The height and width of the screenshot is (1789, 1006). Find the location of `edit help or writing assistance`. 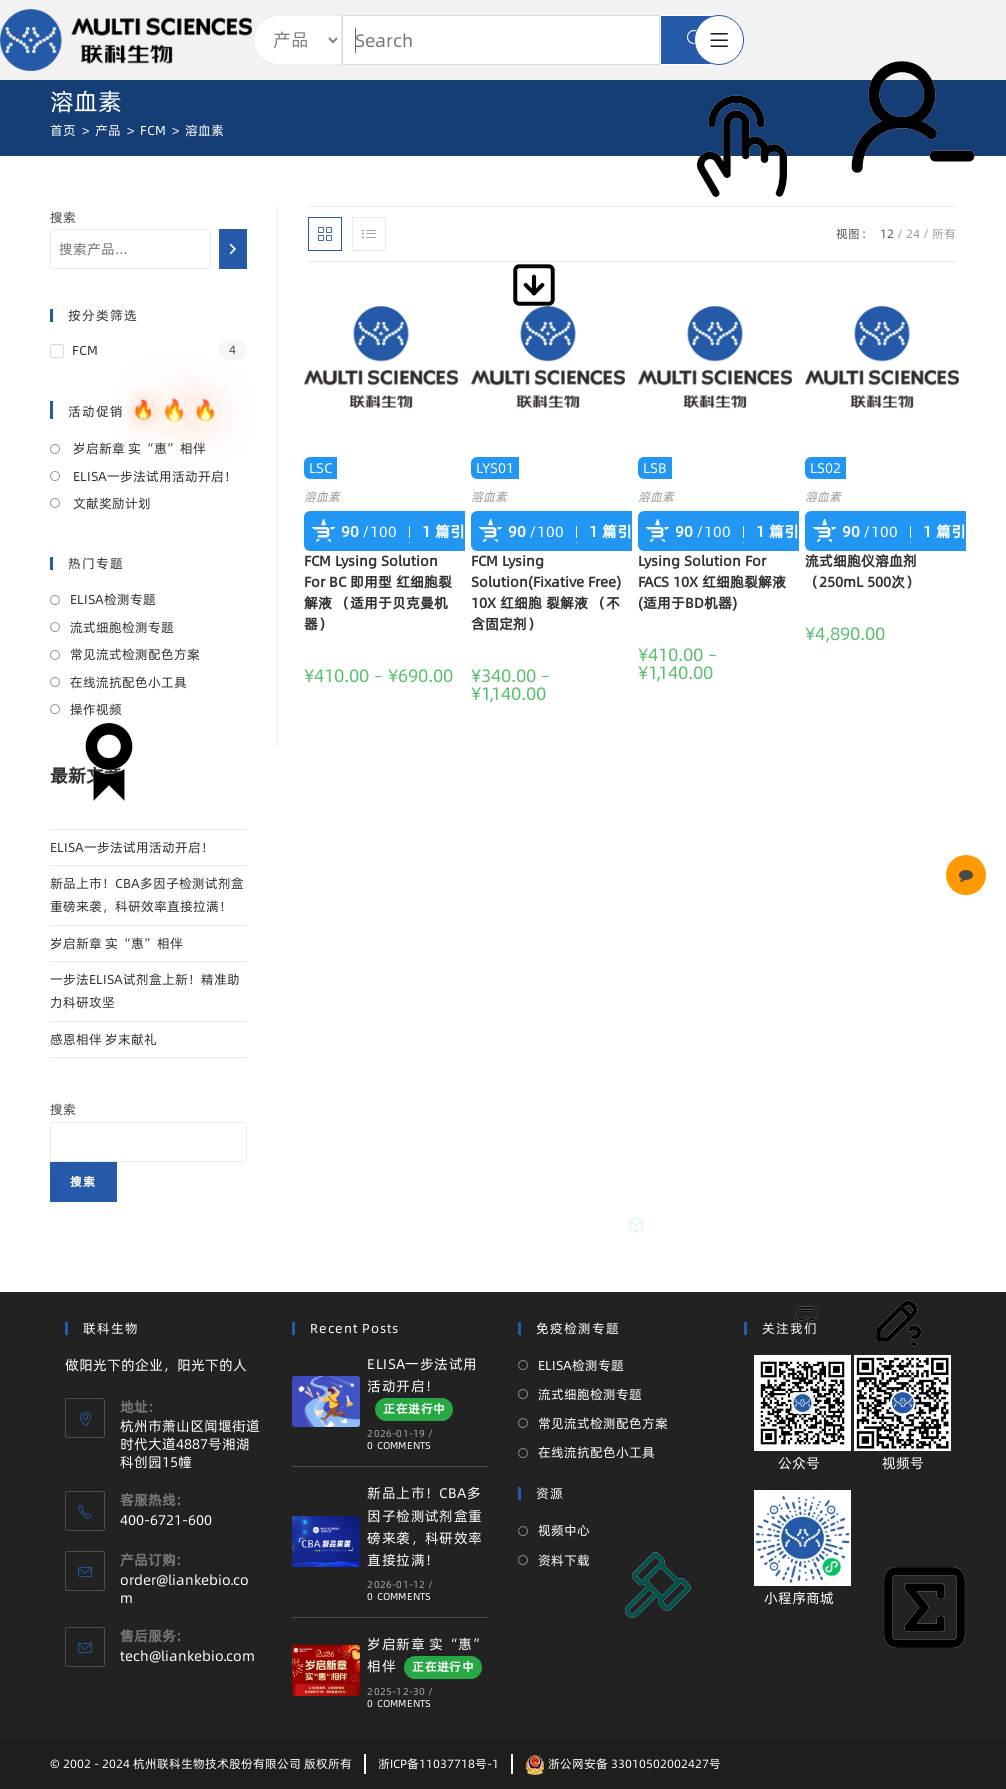

edit help or writing assistance is located at coordinates (897, 1320).